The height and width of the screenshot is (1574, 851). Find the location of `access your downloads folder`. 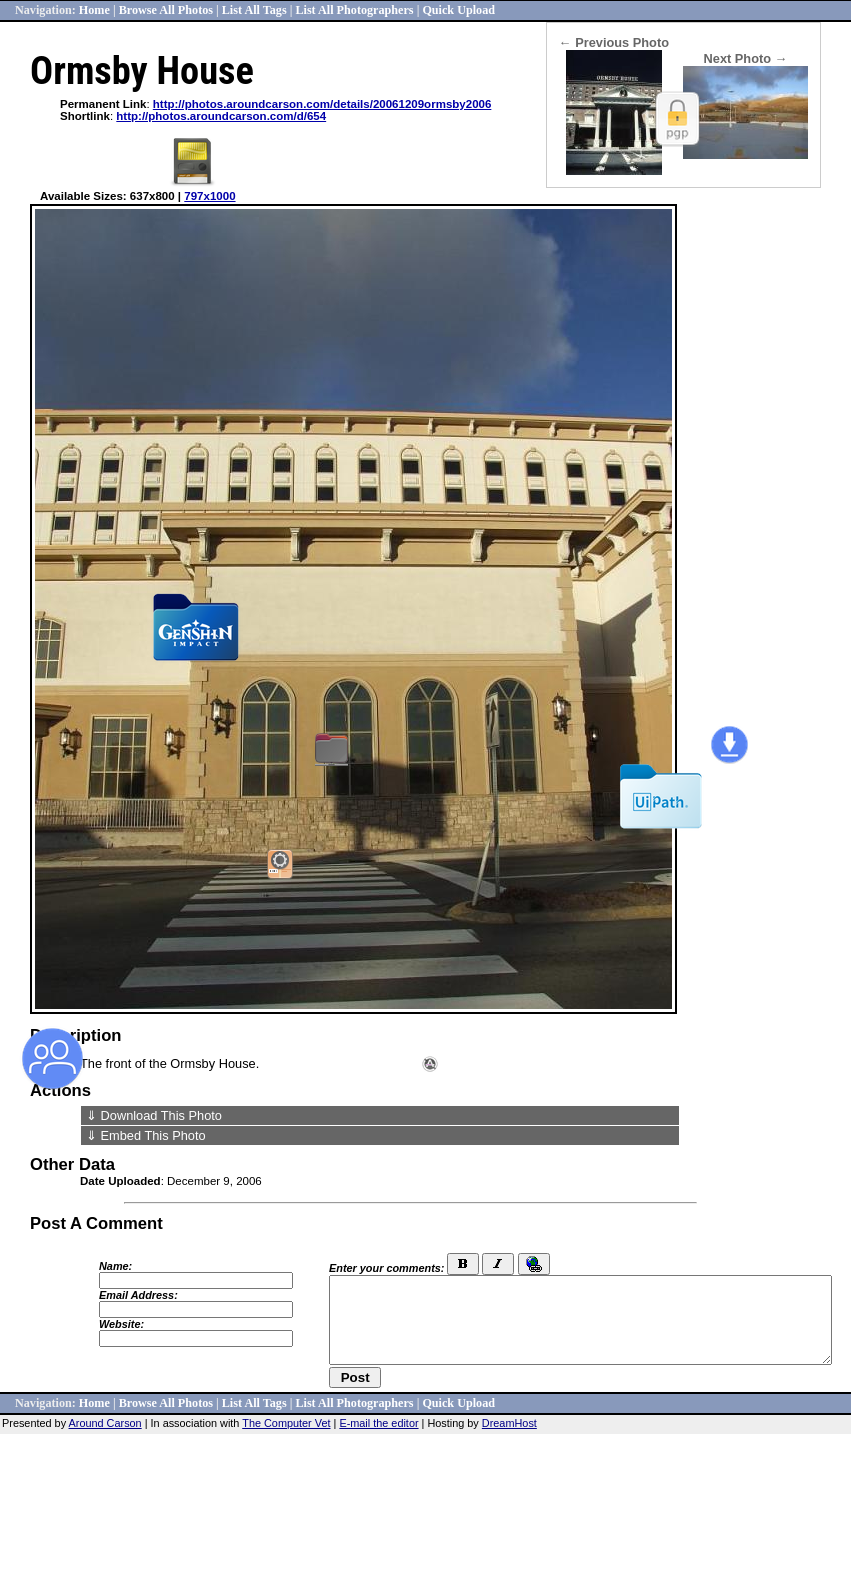

access your downloads folder is located at coordinates (729, 744).